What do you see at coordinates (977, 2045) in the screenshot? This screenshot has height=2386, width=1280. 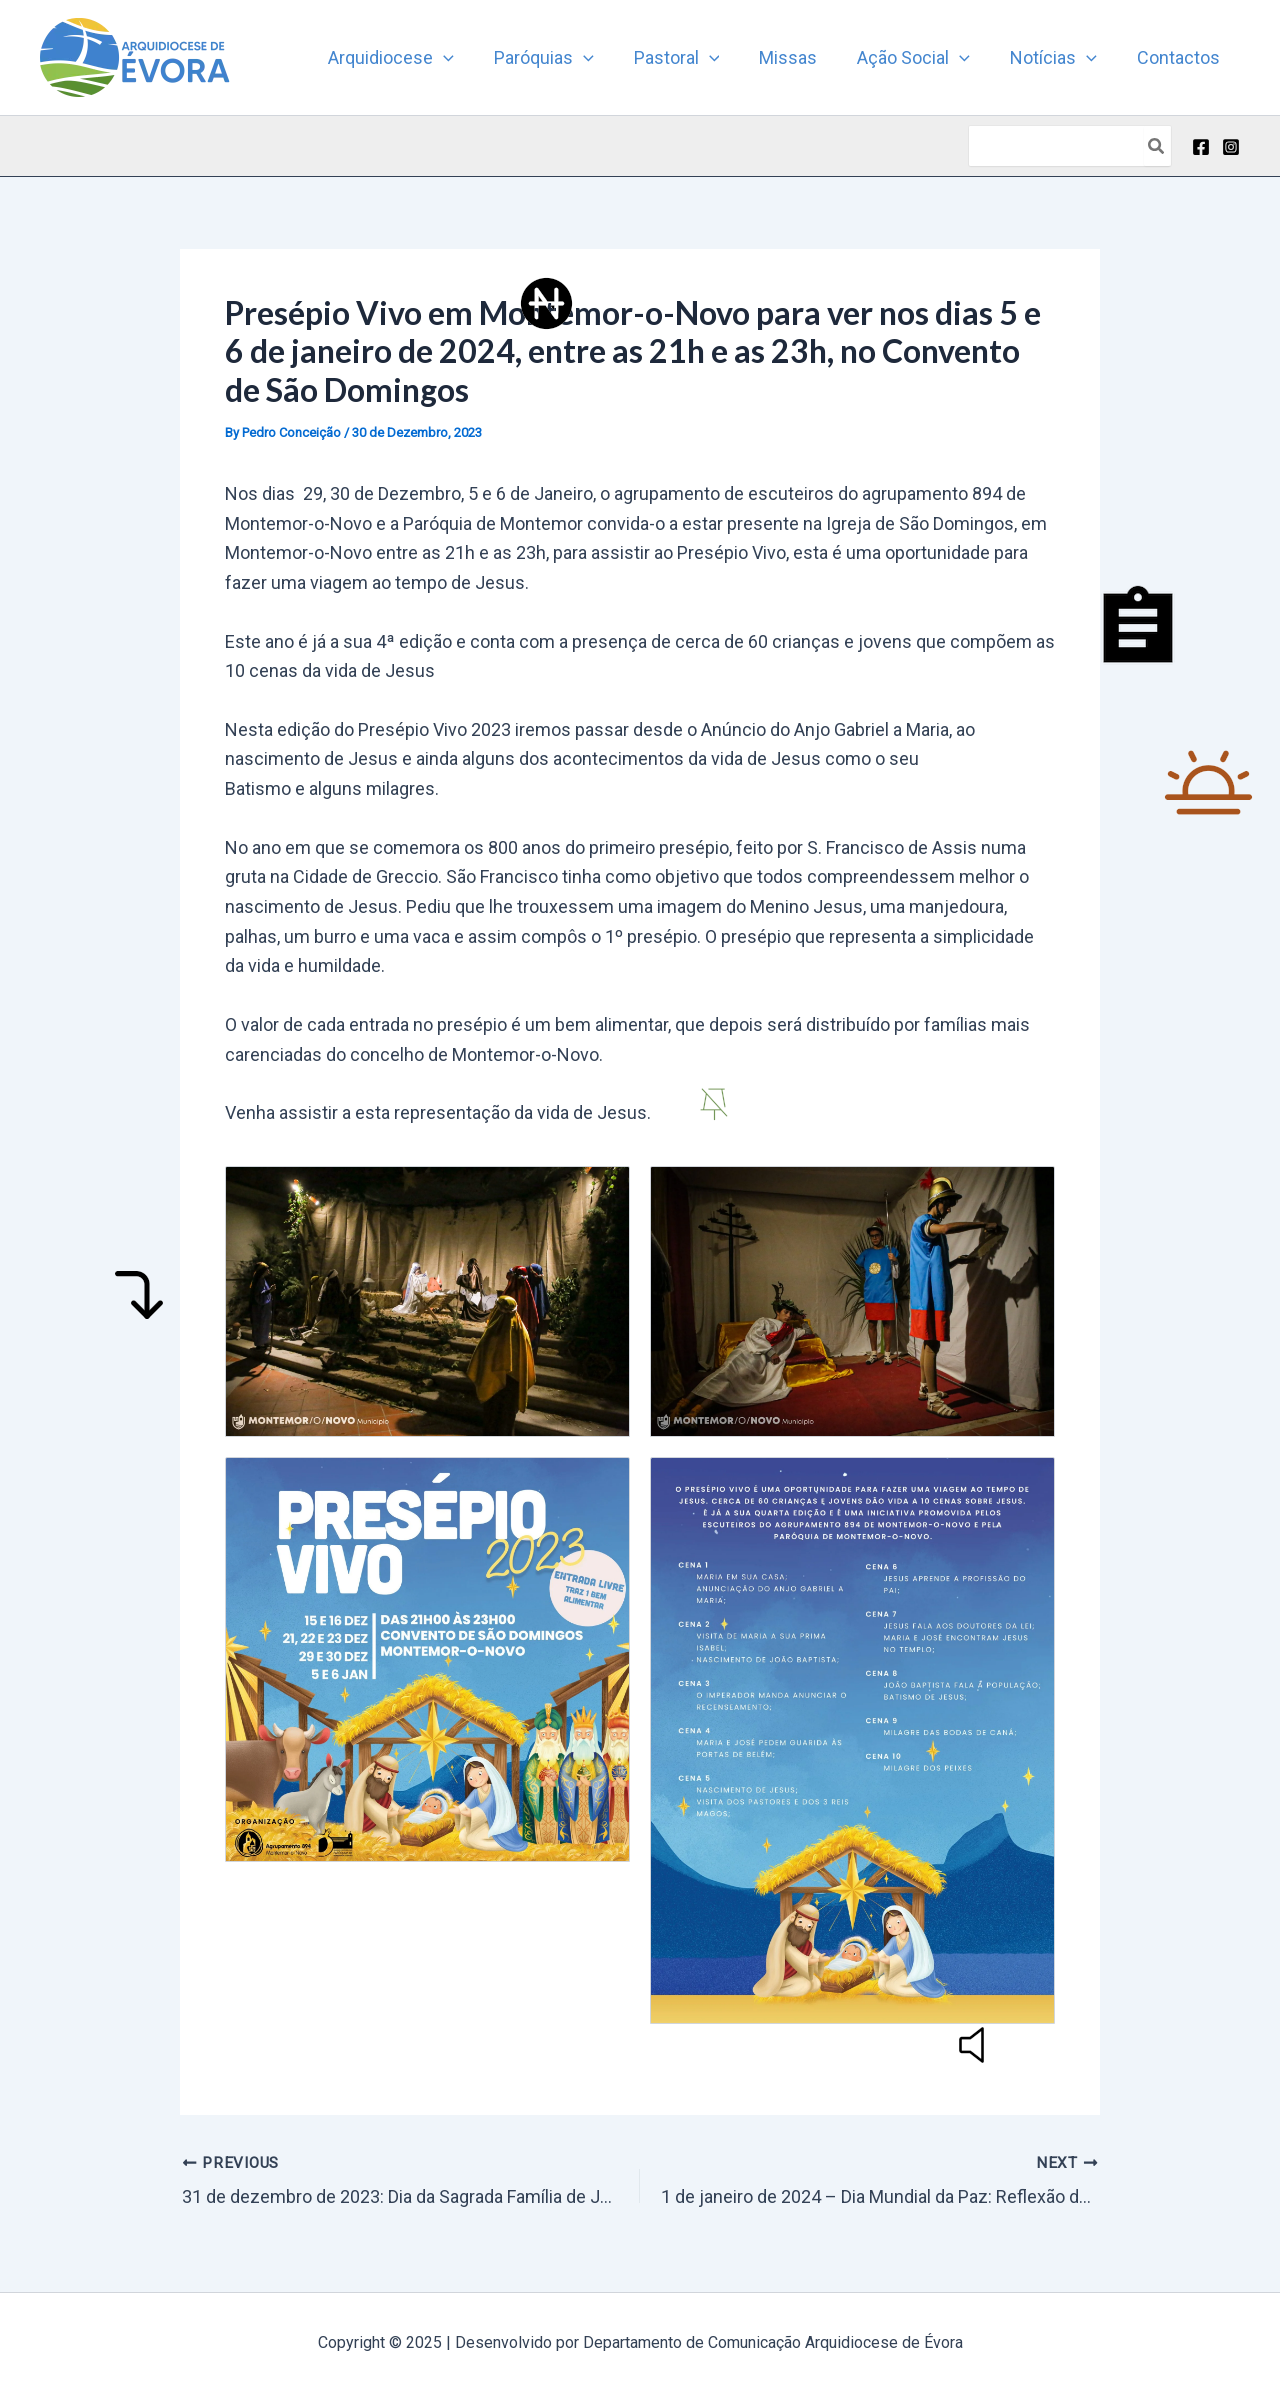 I see `speaker with no audio output` at bounding box center [977, 2045].